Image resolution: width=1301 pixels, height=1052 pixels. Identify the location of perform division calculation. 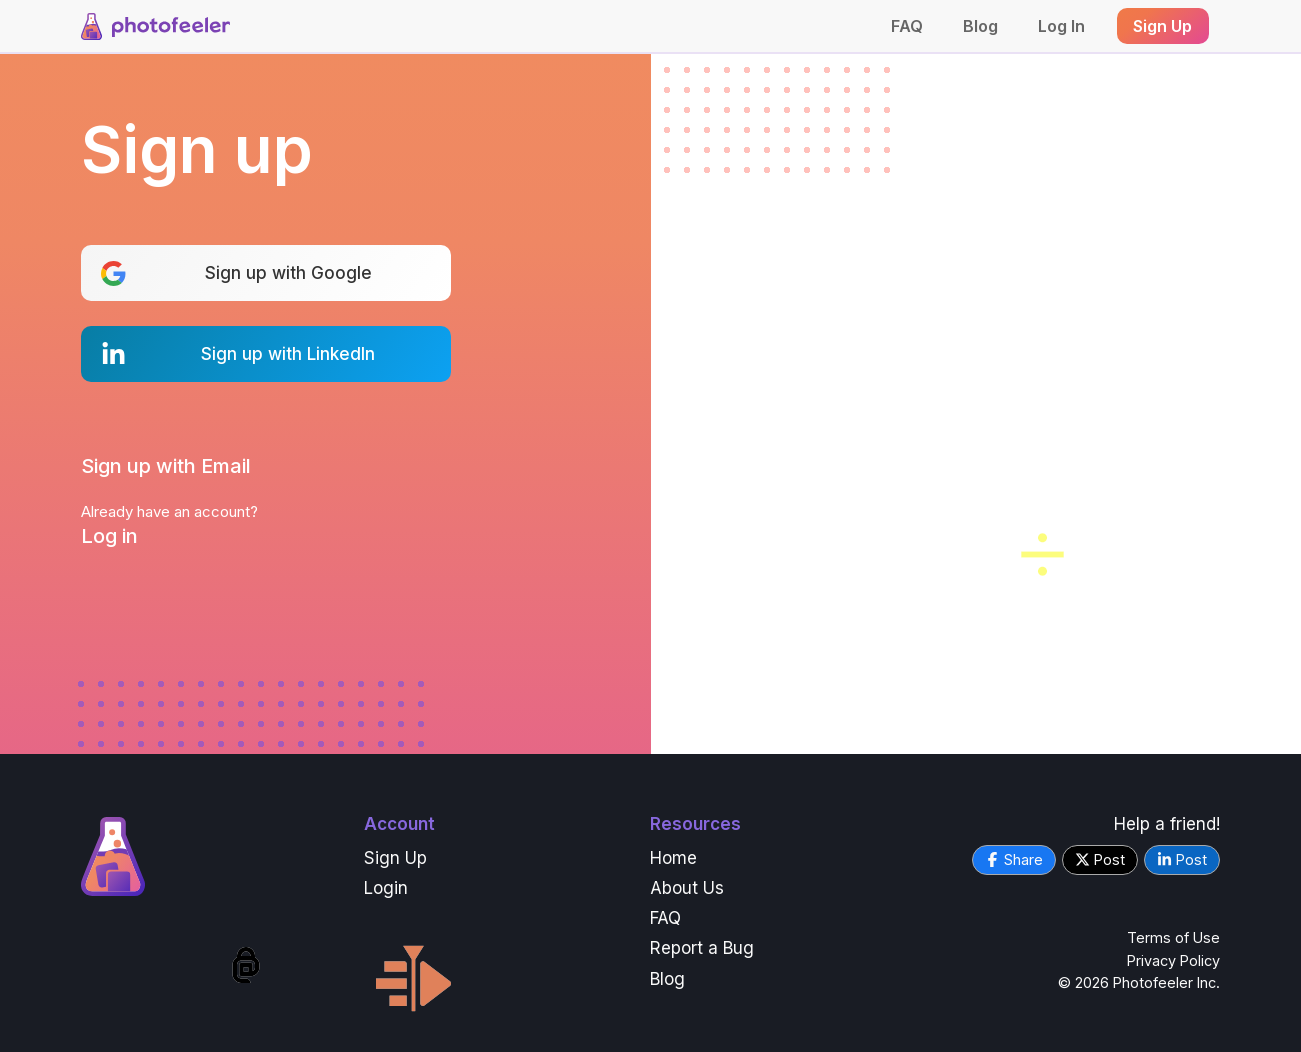
(1042, 554).